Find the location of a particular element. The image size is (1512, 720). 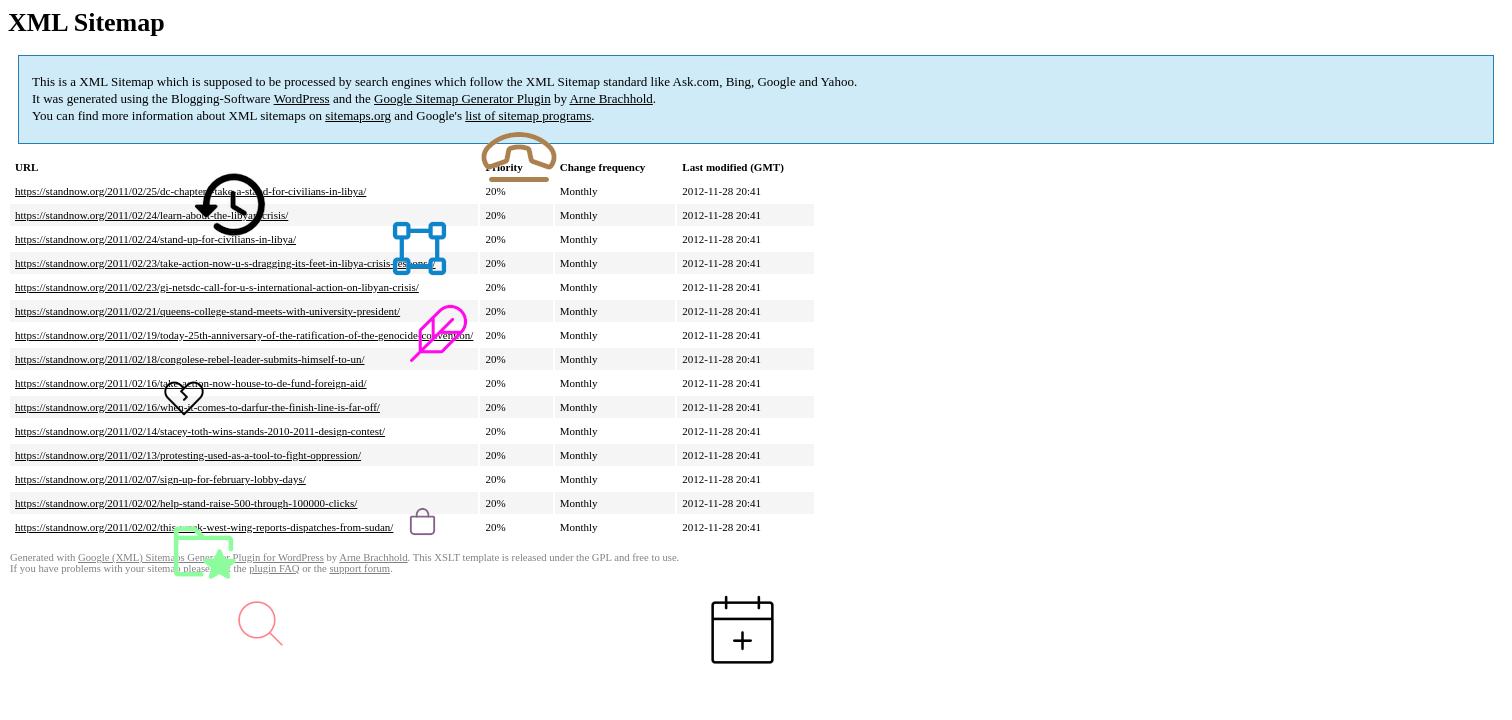

view your shopping bag is located at coordinates (422, 521).